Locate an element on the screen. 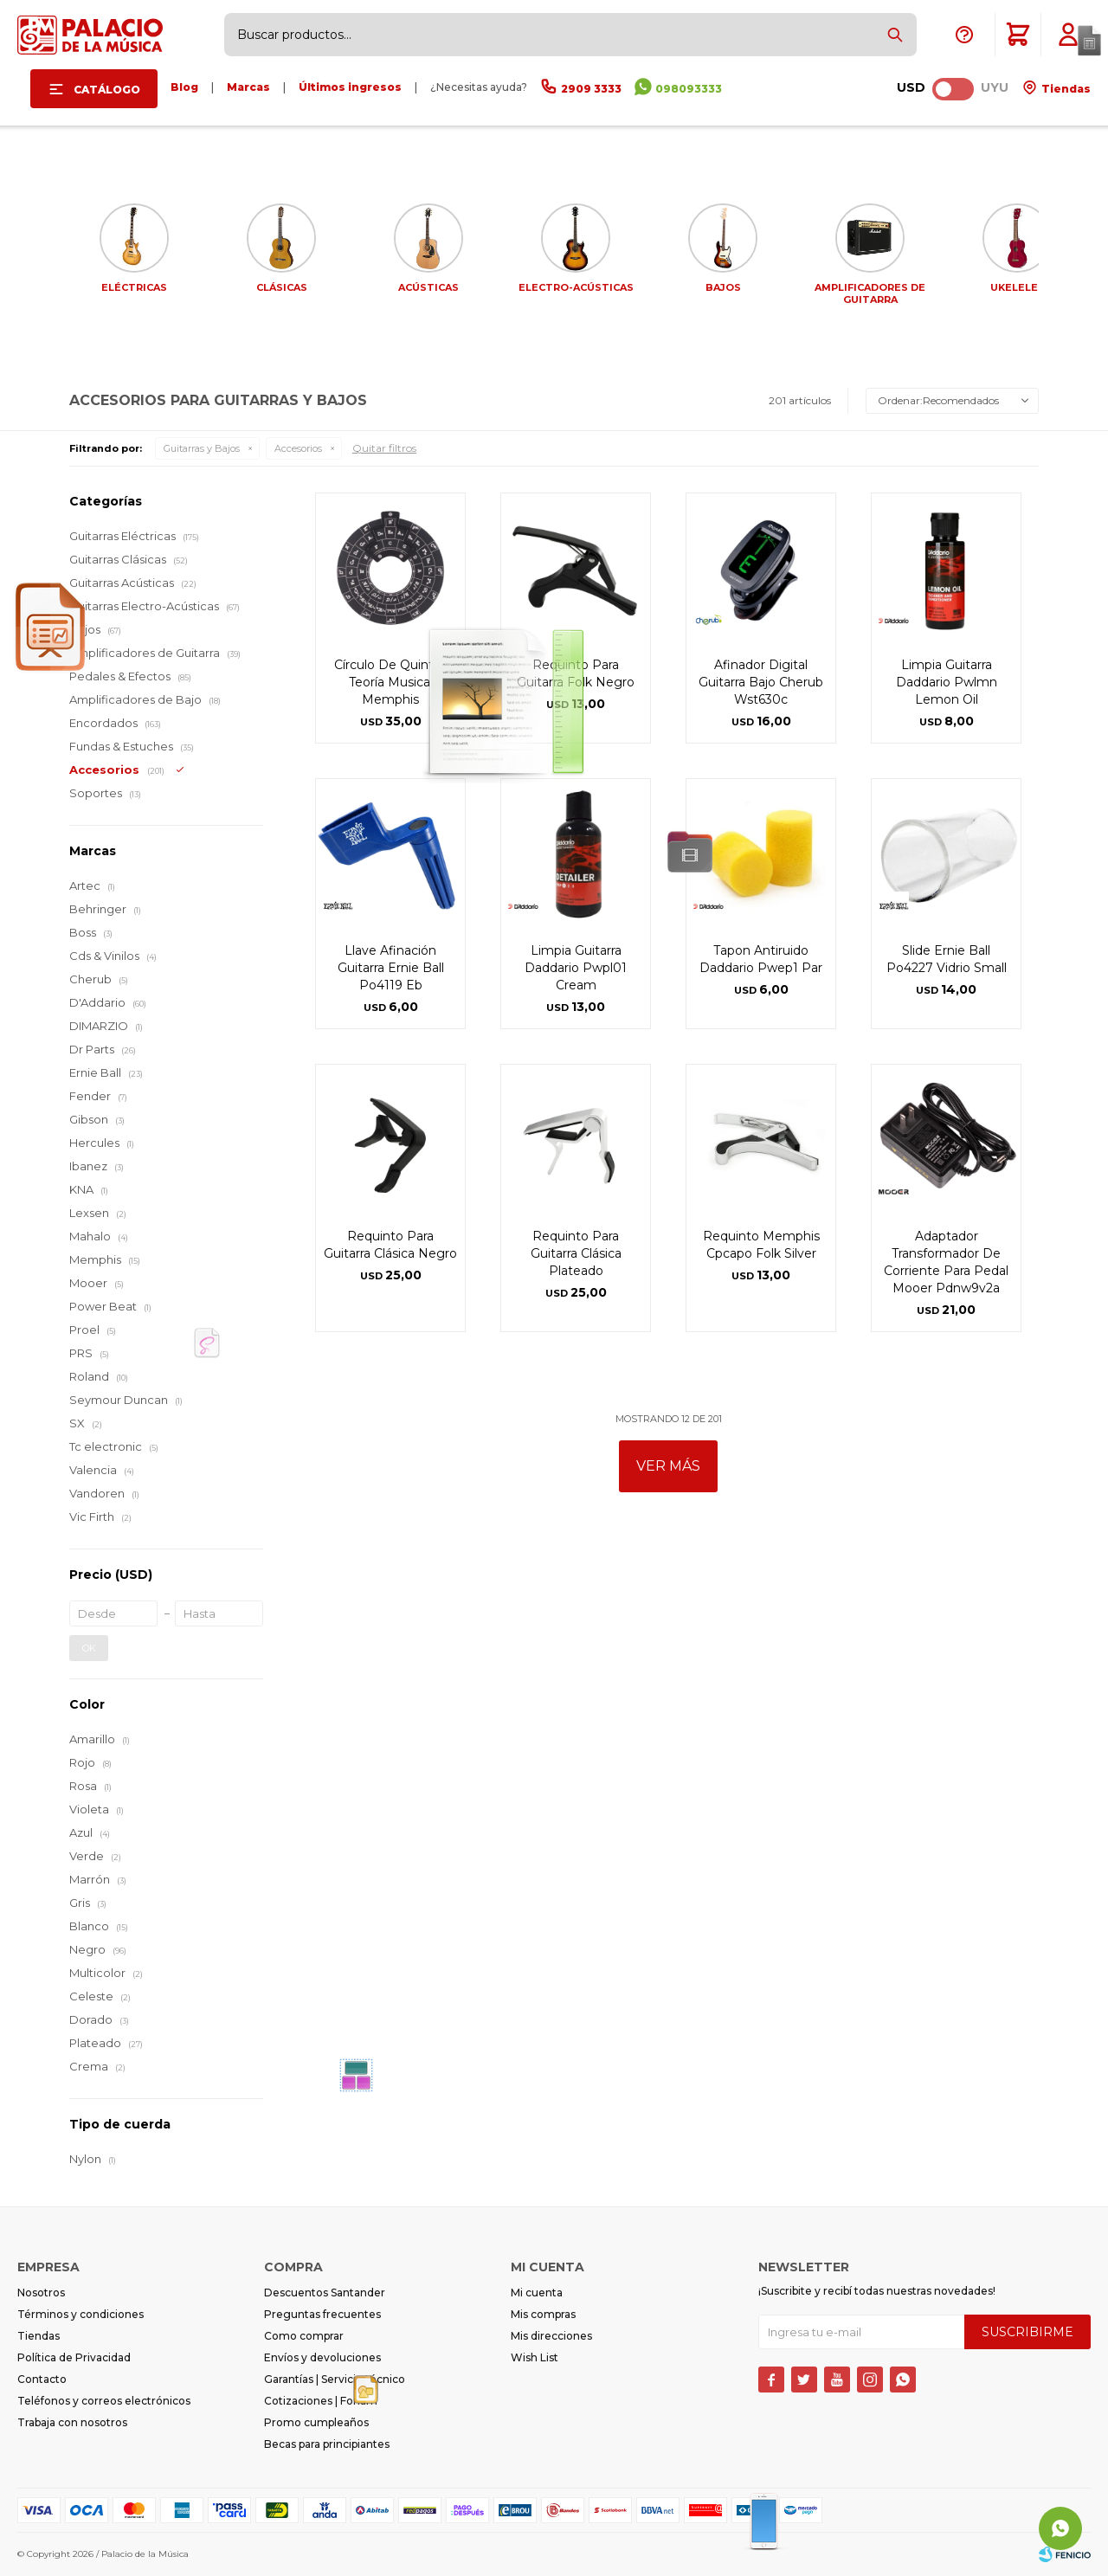 This screenshot has width=1108, height=2576. select all items in the current view is located at coordinates (356, 2075).